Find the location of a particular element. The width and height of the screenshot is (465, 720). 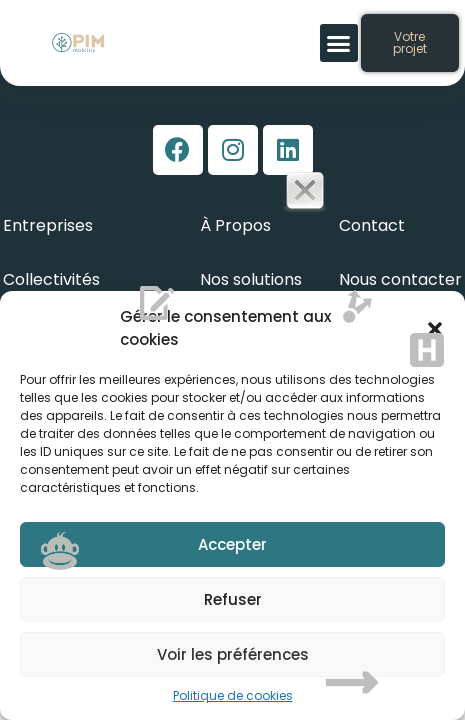

insert monkey face emoji is located at coordinates (60, 551).